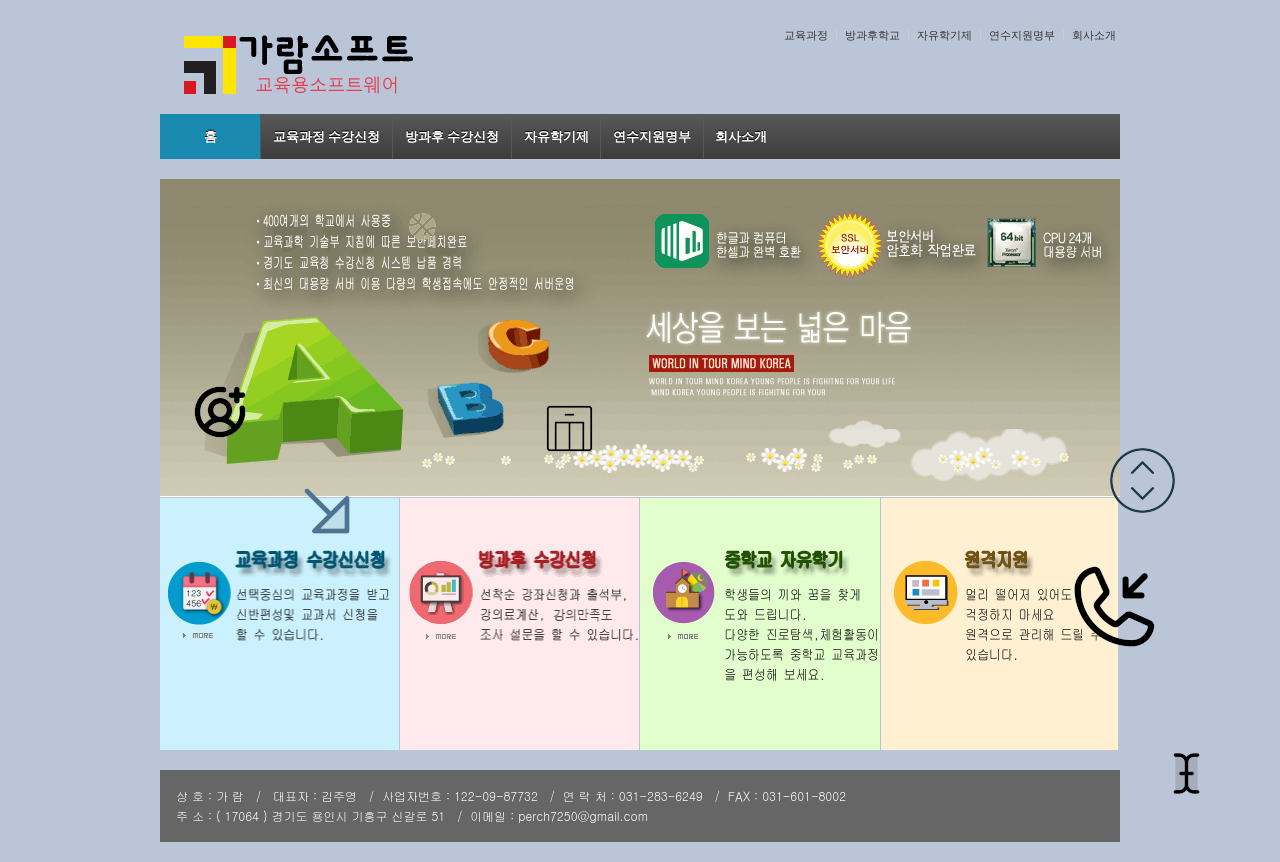 The width and height of the screenshot is (1280, 862). Describe the element at coordinates (1142, 480) in the screenshot. I see `expand or collapse content` at that location.